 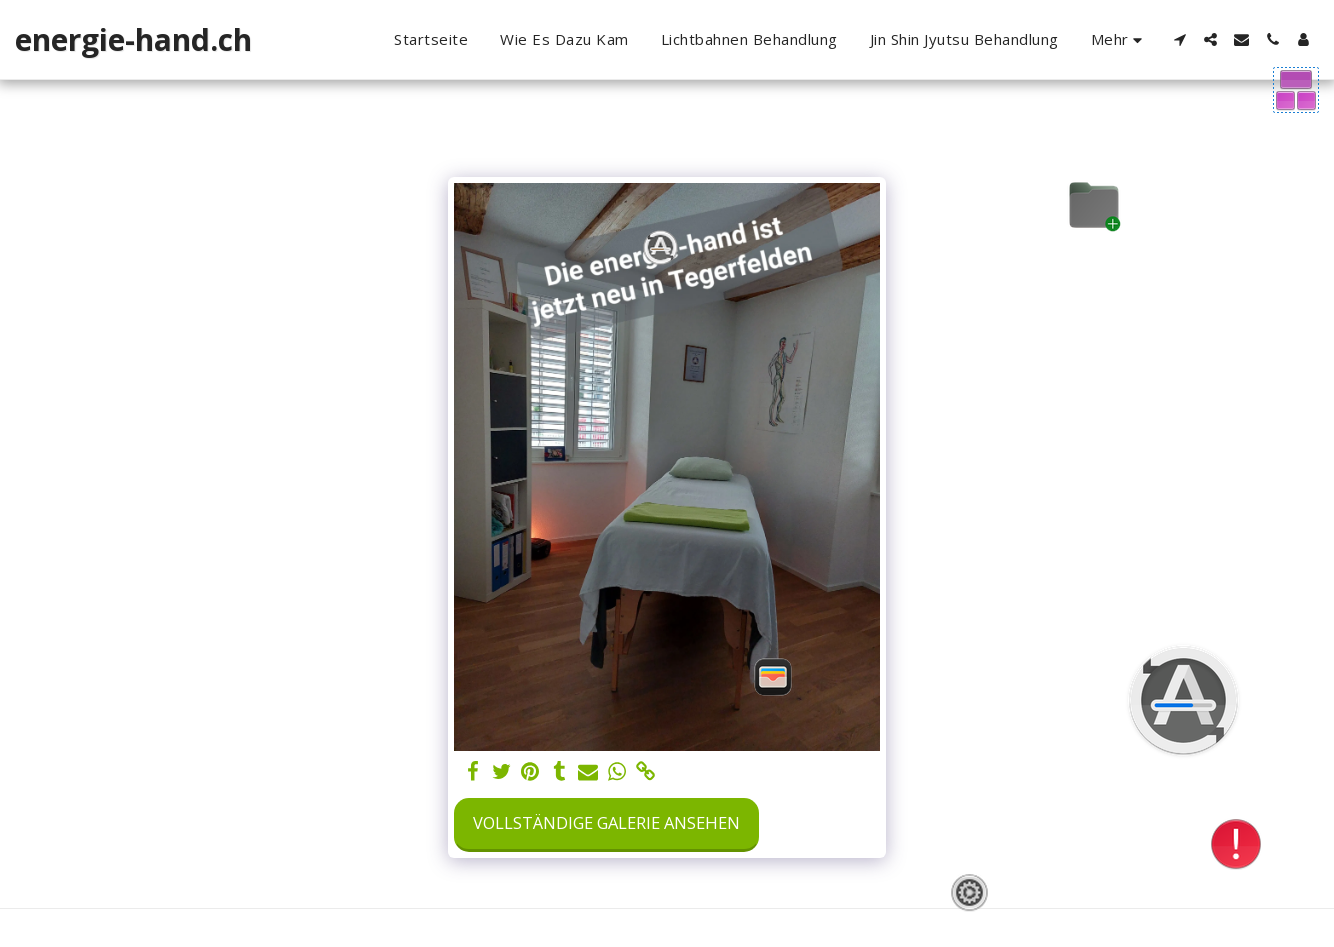 I want to click on open kwallet password manager, so click(x=773, y=677).